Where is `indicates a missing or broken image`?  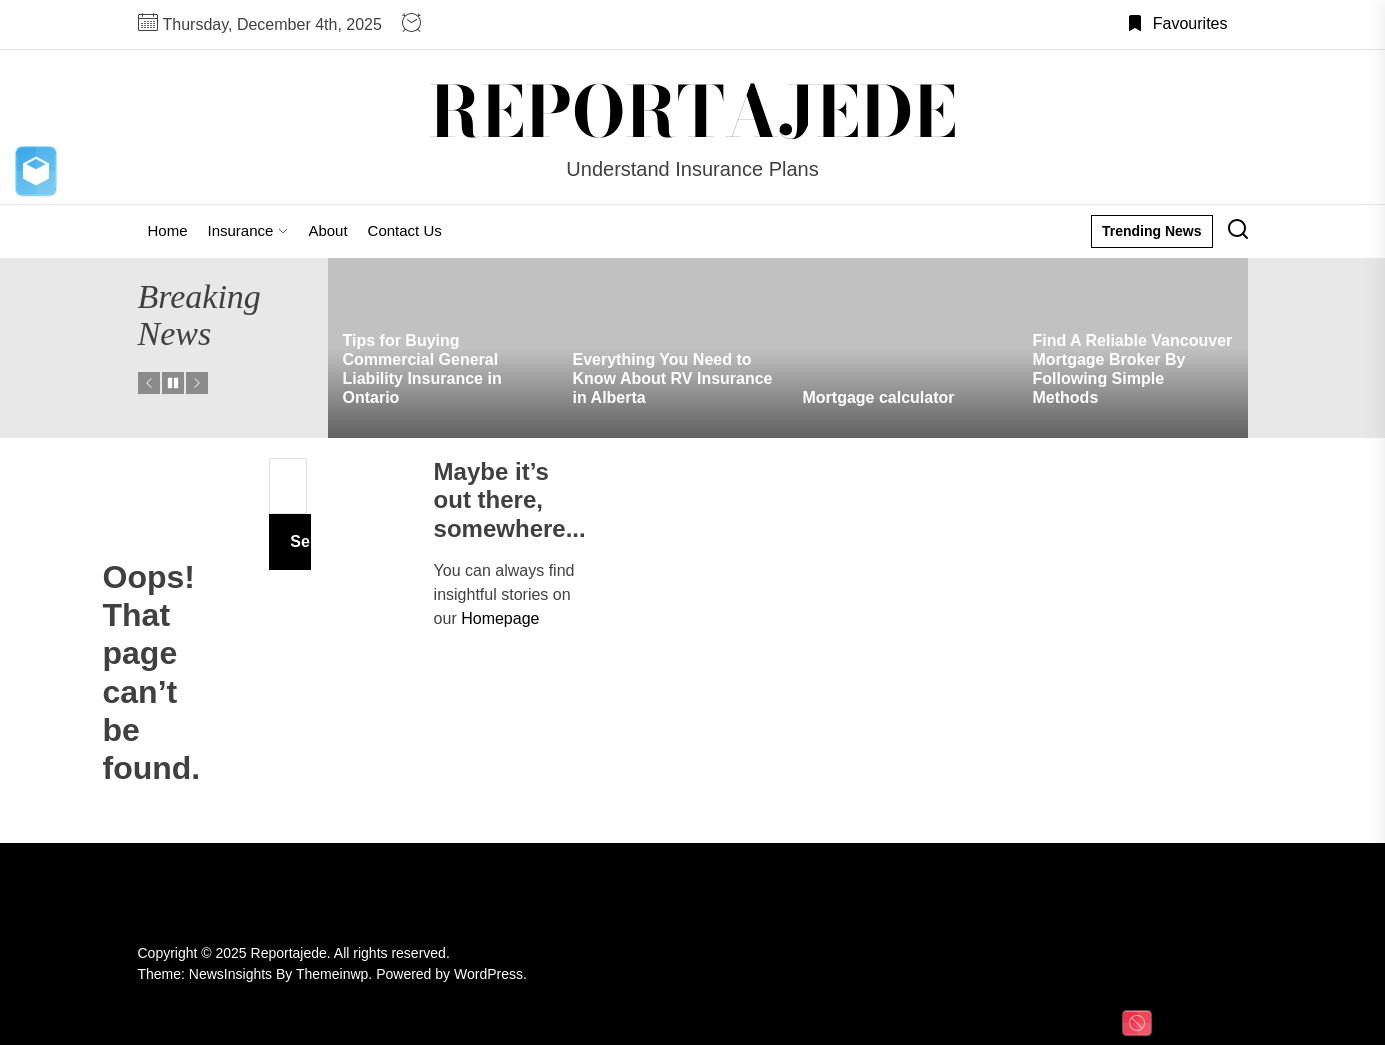 indicates a missing or broken image is located at coordinates (1137, 1022).